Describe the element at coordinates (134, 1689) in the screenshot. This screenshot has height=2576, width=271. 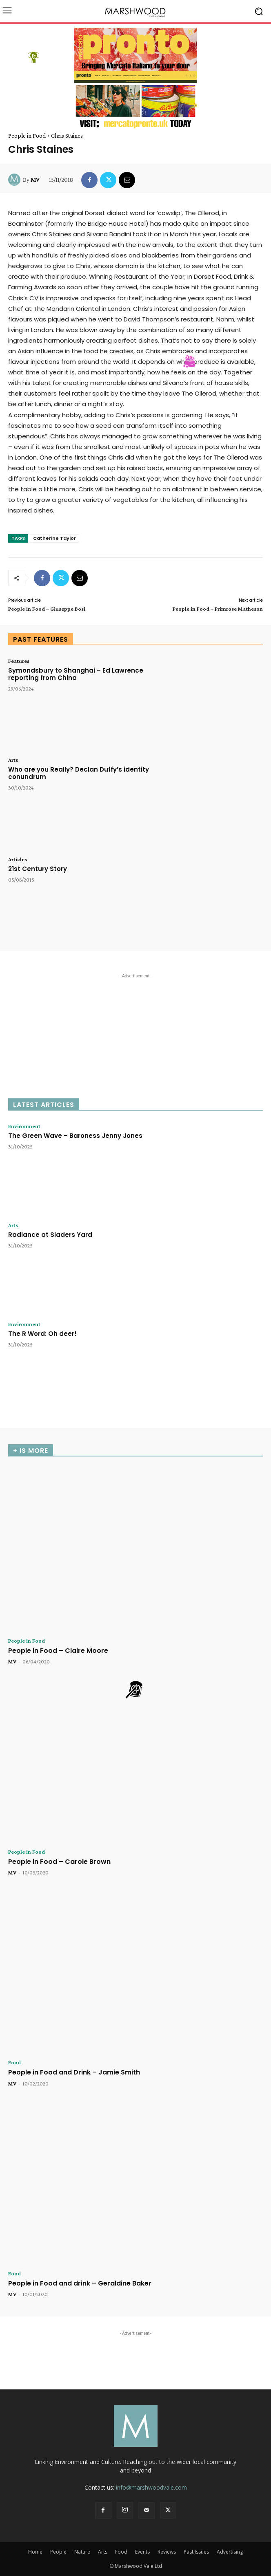
I see `breakfast or food-related game item` at that location.